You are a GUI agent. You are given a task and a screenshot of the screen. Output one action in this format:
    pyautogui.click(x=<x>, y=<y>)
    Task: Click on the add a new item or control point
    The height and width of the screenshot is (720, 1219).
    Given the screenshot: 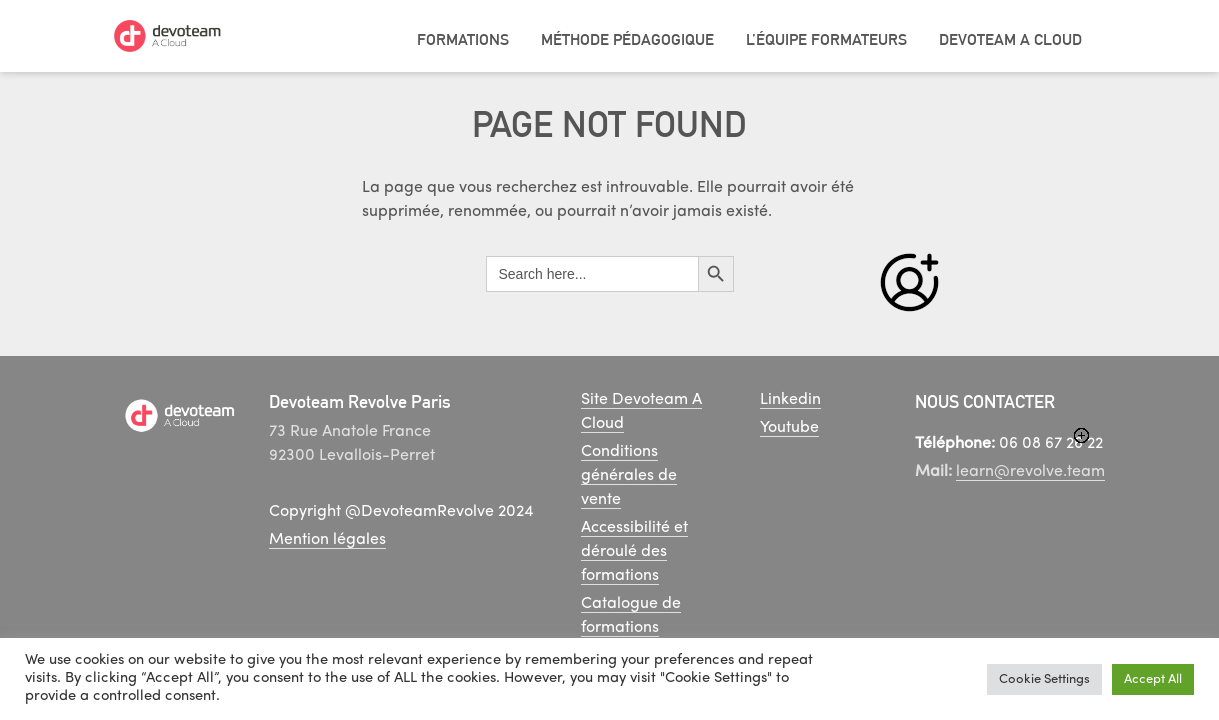 What is the action you would take?
    pyautogui.click(x=1081, y=435)
    